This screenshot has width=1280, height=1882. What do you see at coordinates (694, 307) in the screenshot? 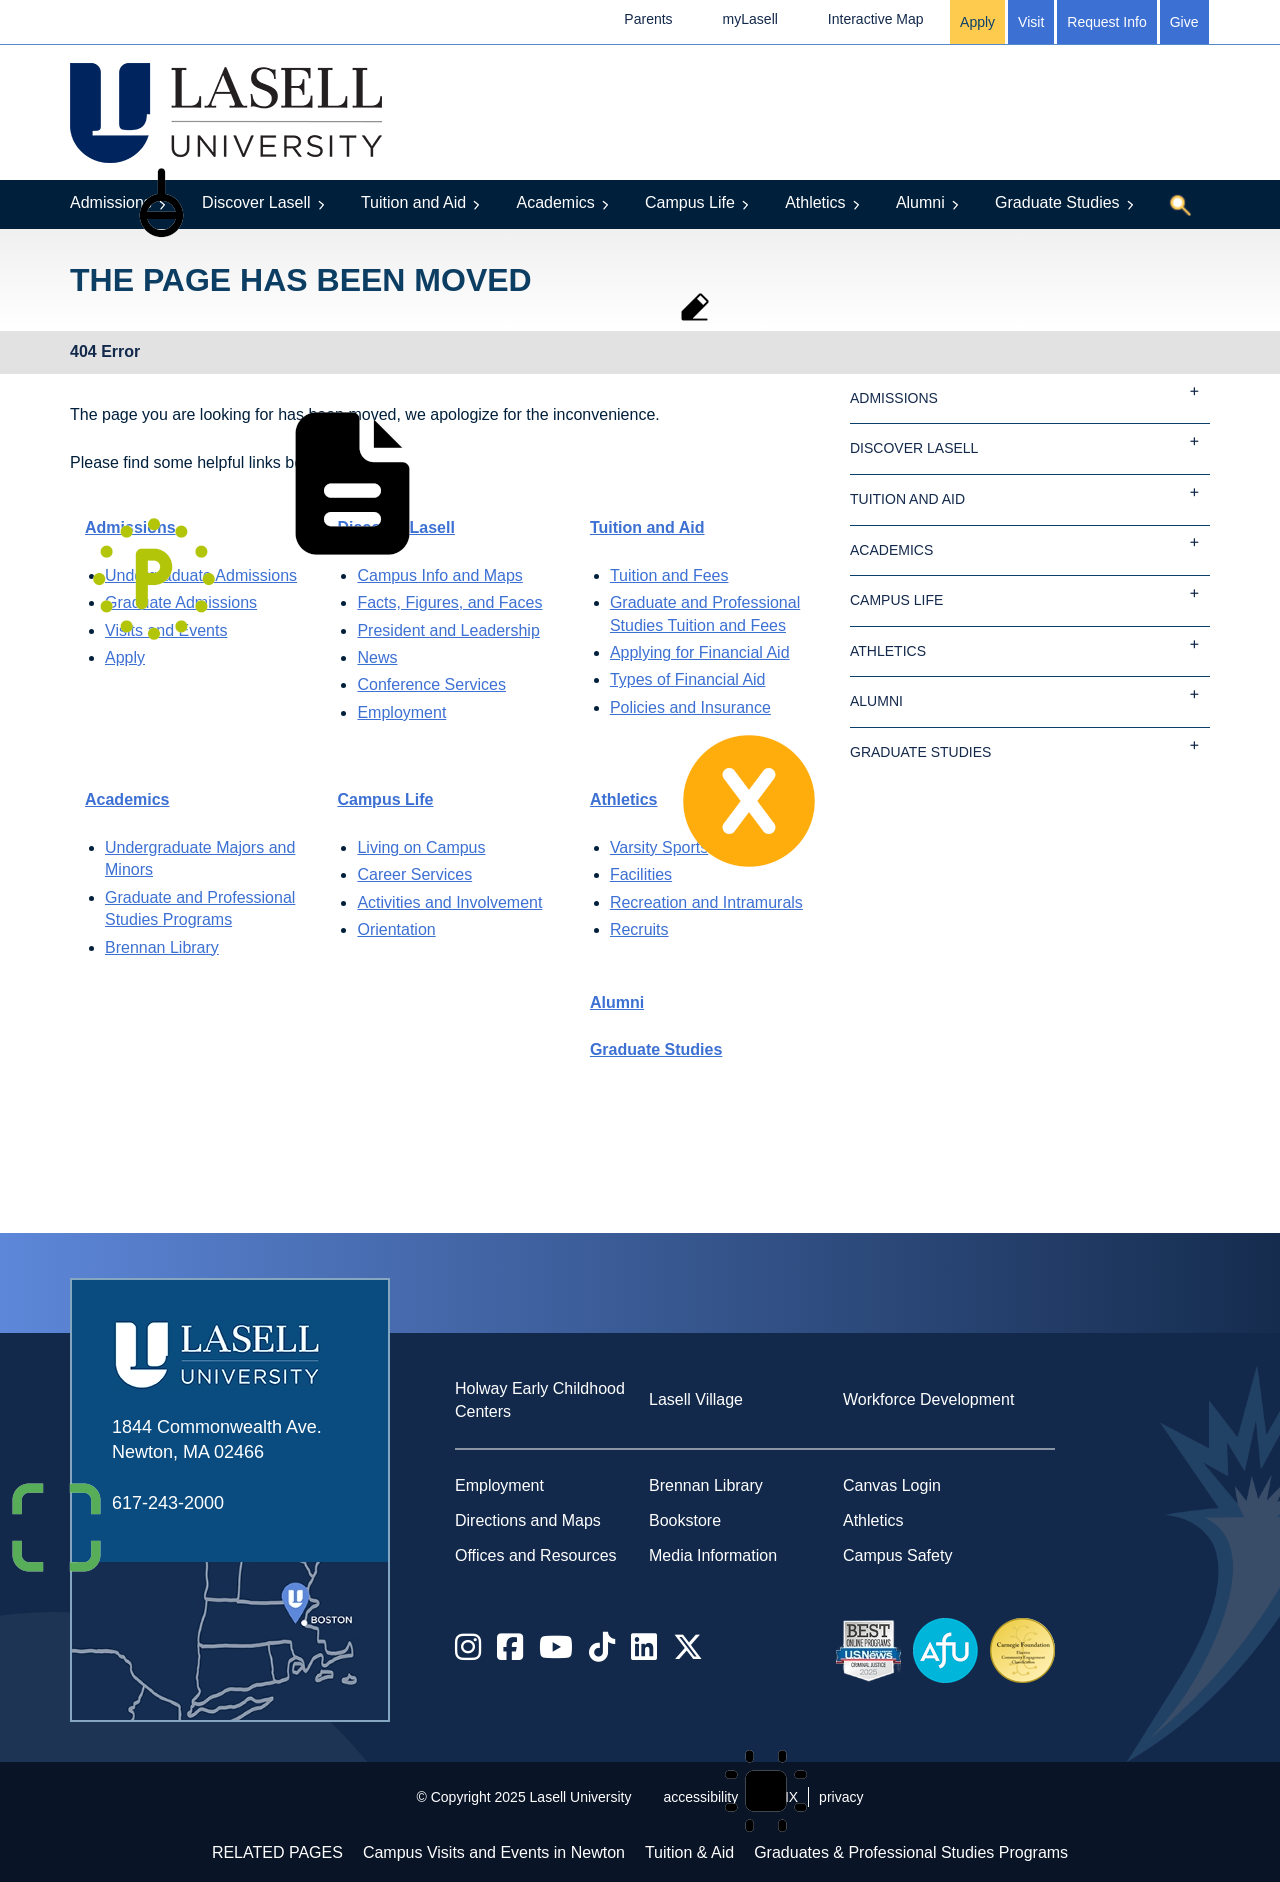
I see `edit text or content` at bounding box center [694, 307].